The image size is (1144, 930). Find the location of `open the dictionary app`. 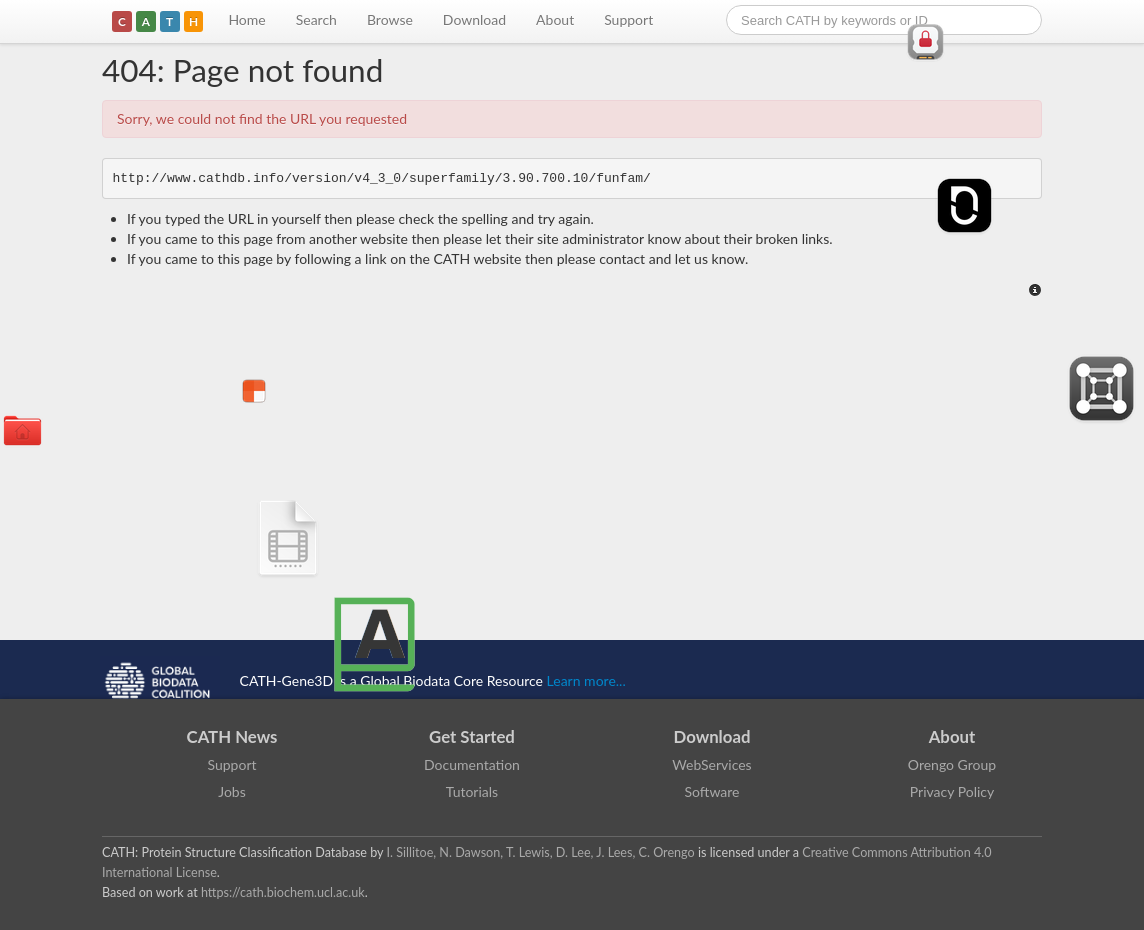

open the dictionary app is located at coordinates (374, 644).